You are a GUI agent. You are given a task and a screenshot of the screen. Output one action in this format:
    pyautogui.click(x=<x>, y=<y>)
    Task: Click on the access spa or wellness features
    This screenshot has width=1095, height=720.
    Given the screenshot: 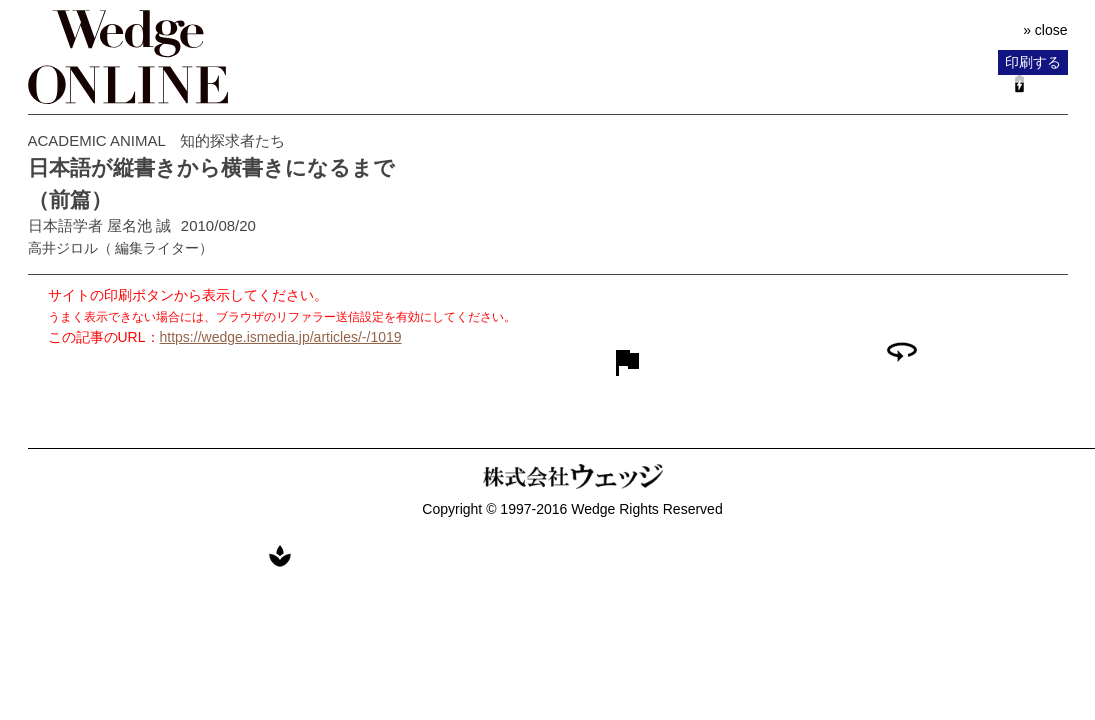 What is the action you would take?
    pyautogui.click(x=280, y=556)
    